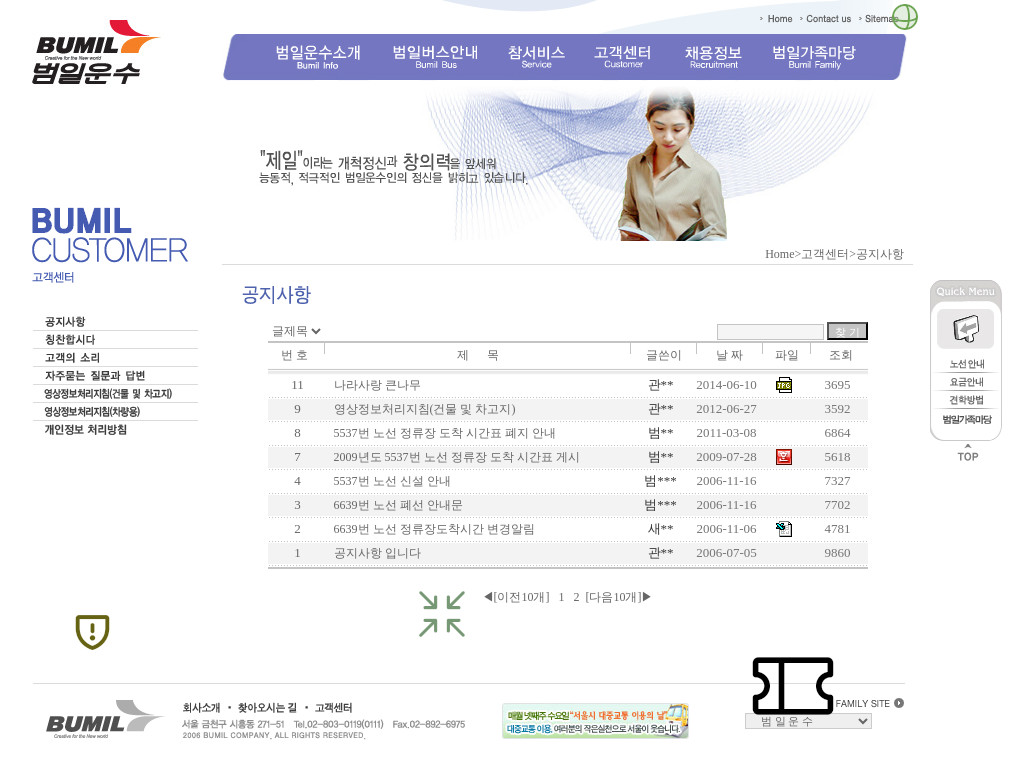 Image resolution: width=1024 pixels, height=762 pixels. What do you see at coordinates (92, 630) in the screenshot?
I see `security warning or alert detected` at bounding box center [92, 630].